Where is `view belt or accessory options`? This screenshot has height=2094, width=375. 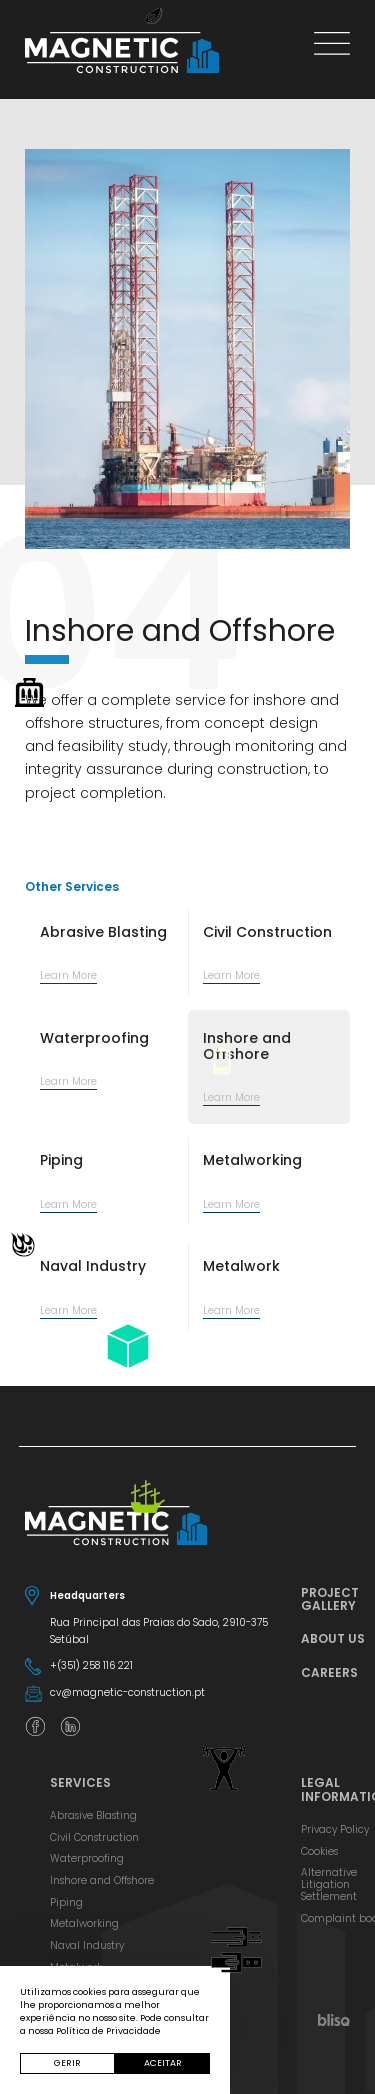
view belt or accessory options is located at coordinates (236, 1950).